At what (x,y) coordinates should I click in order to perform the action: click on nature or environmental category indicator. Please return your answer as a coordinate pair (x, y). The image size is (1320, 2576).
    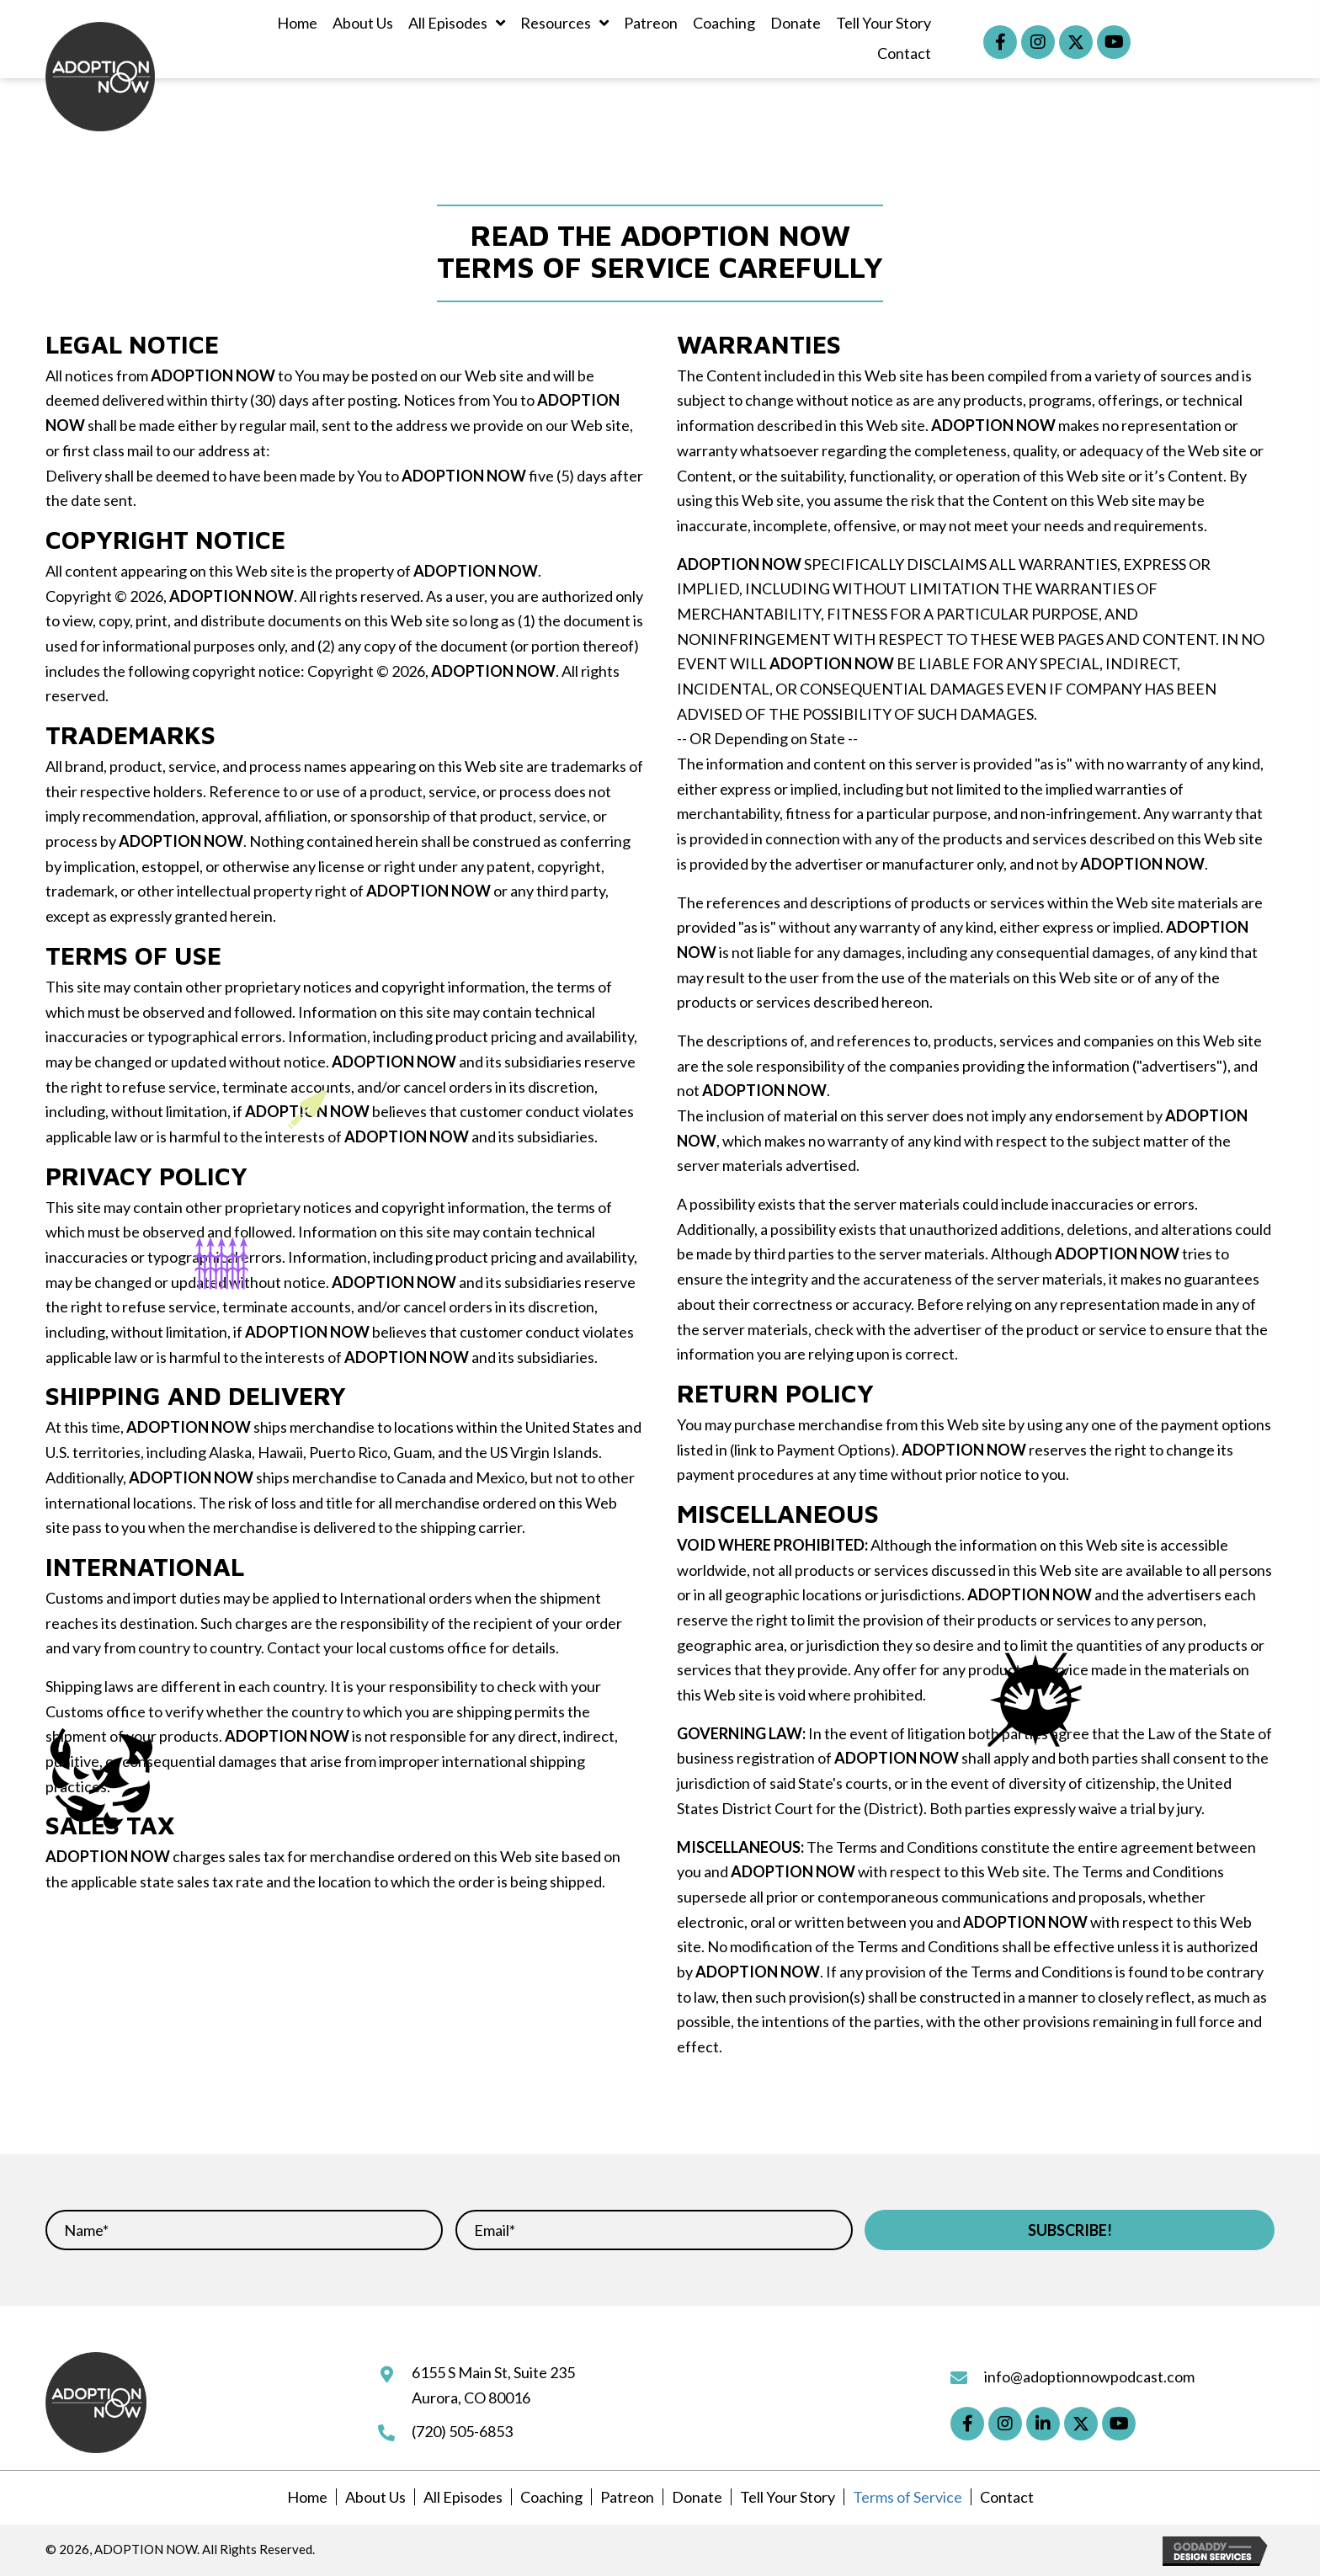
    Looking at the image, I should click on (101, 1778).